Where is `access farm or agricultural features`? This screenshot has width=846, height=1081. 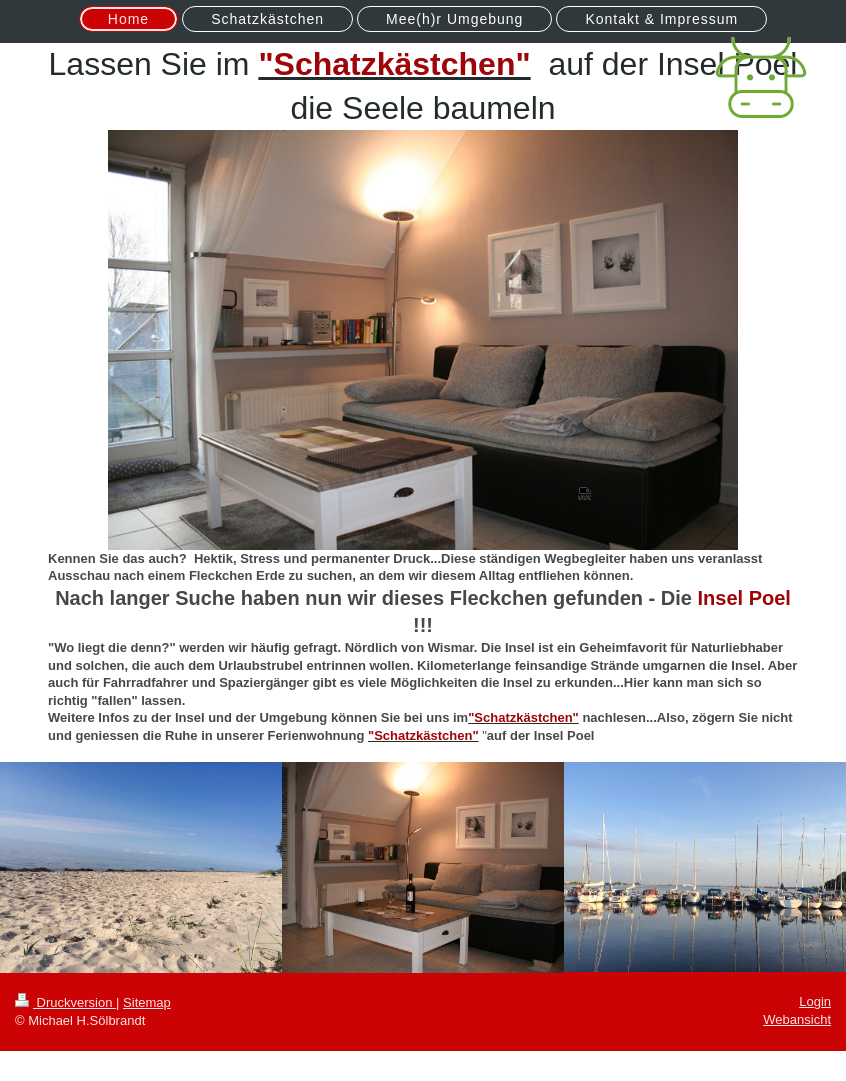 access farm or agricultural features is located at coordinates (761, 79).